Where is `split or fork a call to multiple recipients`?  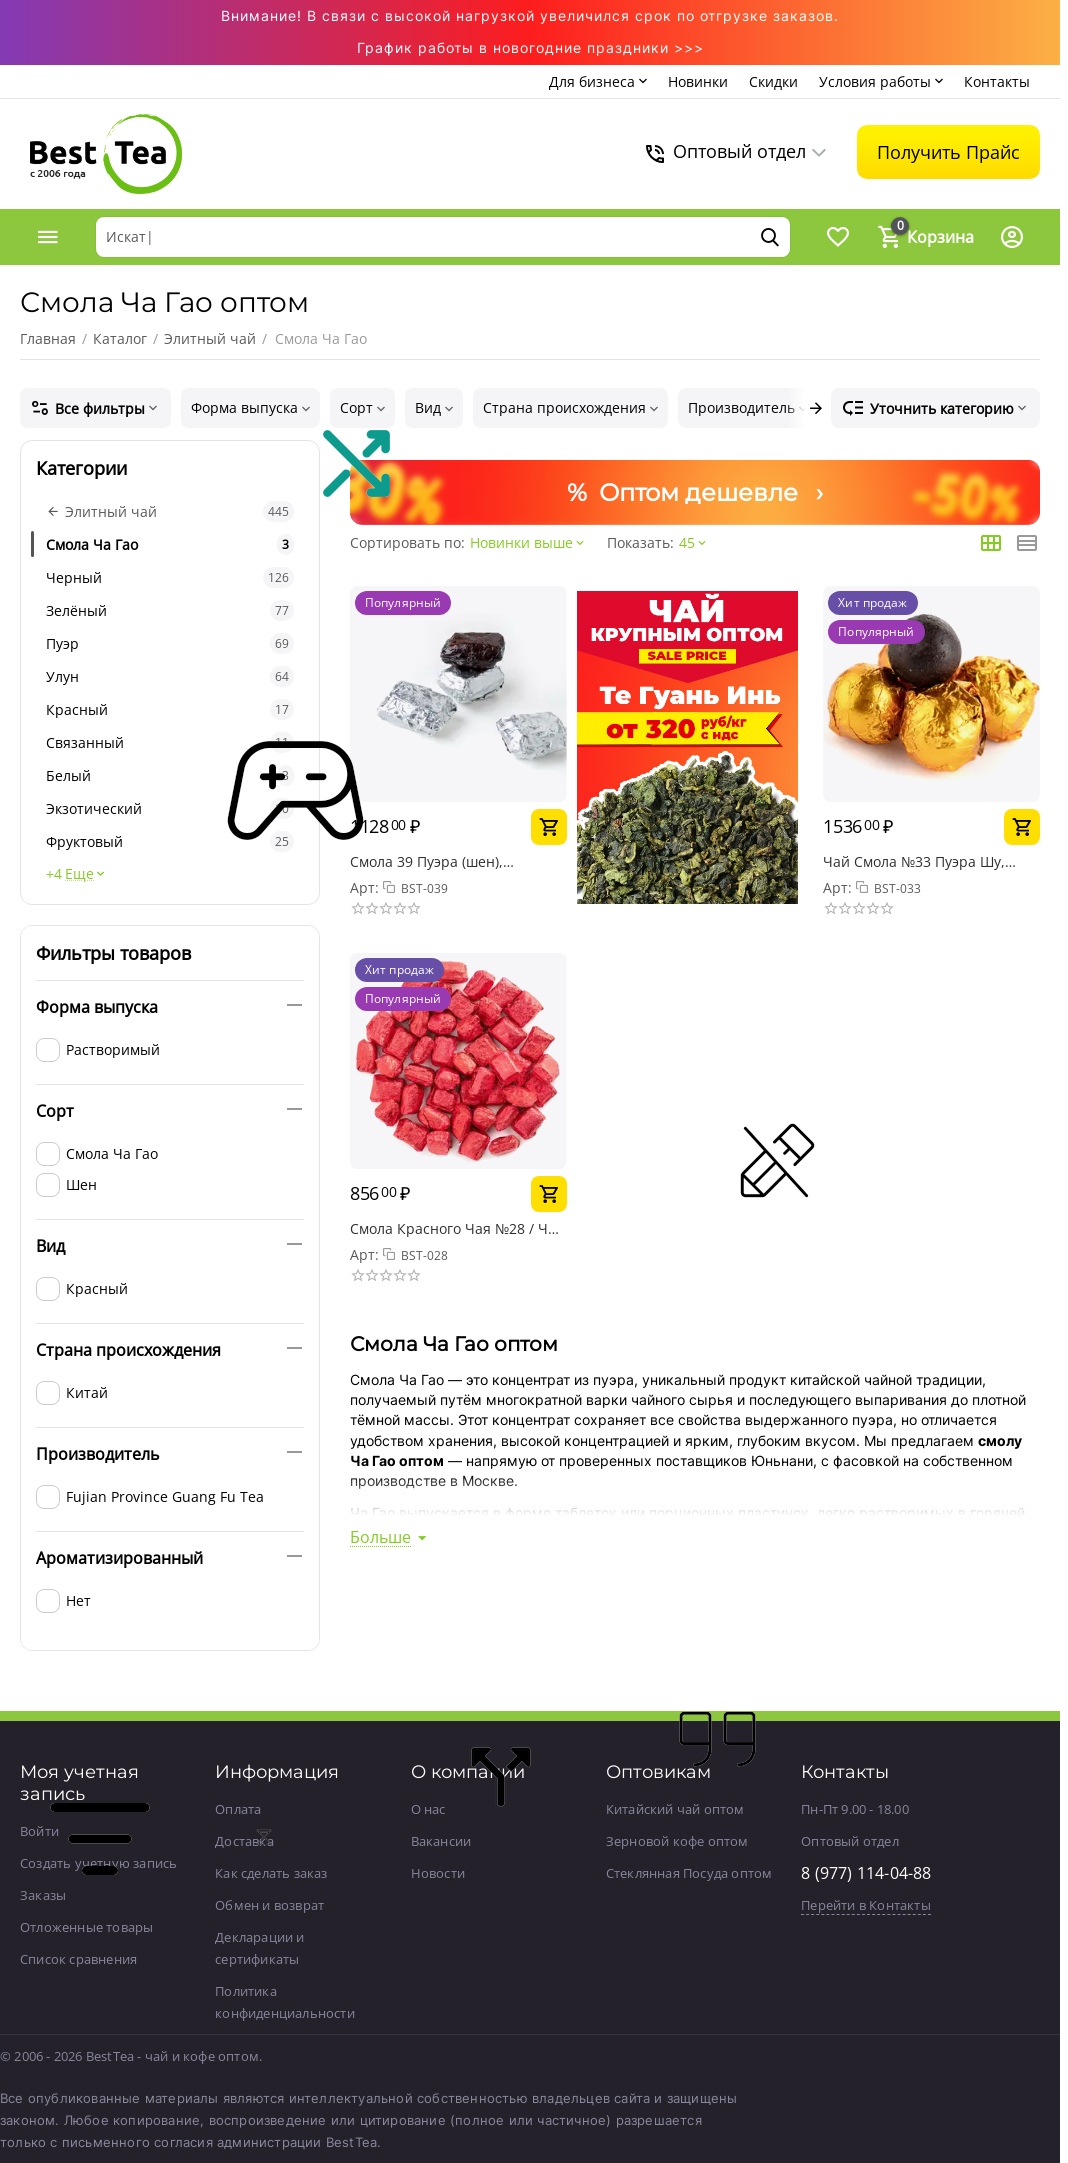 split or fork a call to multiple recipients is located at coordinates (501, 1777).